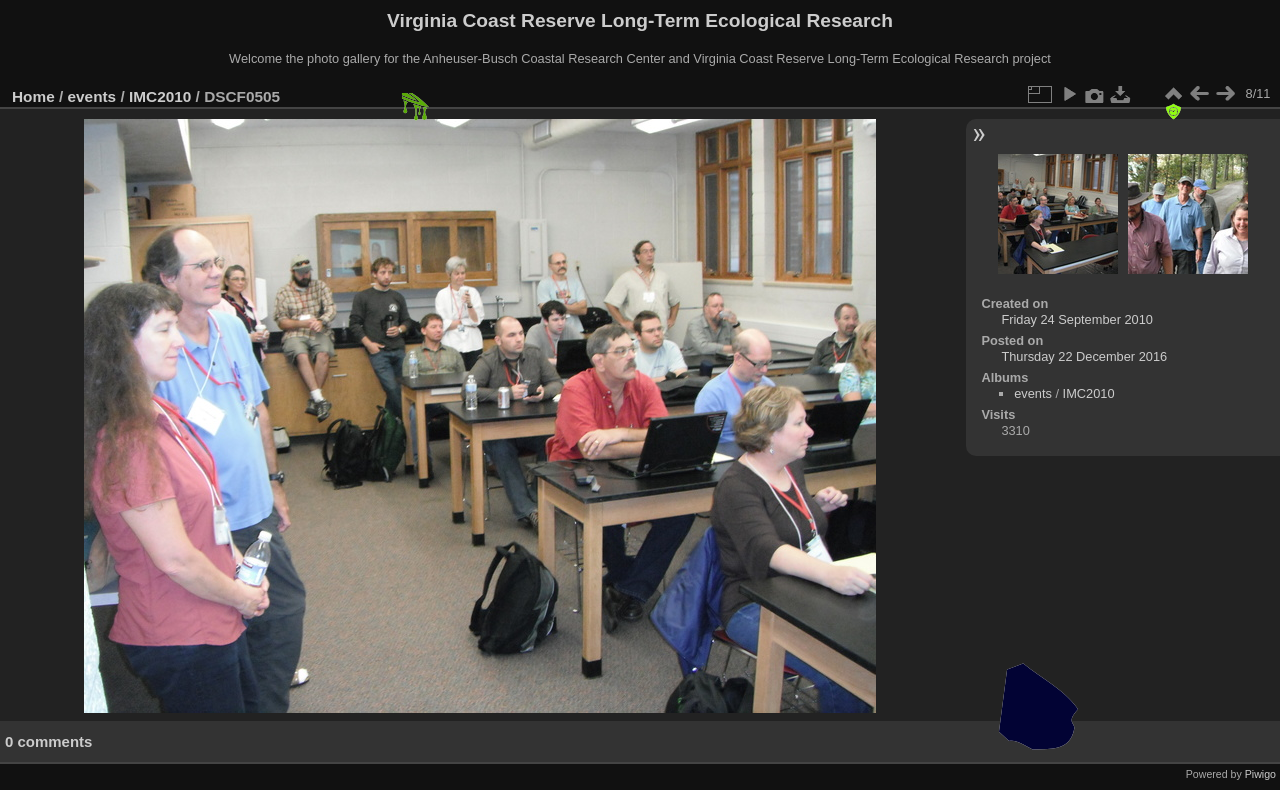  What do you see at coordinates (1038, 706) in the screenshot?
I see `select uruguay as your country or region` at bounding box center [1038, 706].